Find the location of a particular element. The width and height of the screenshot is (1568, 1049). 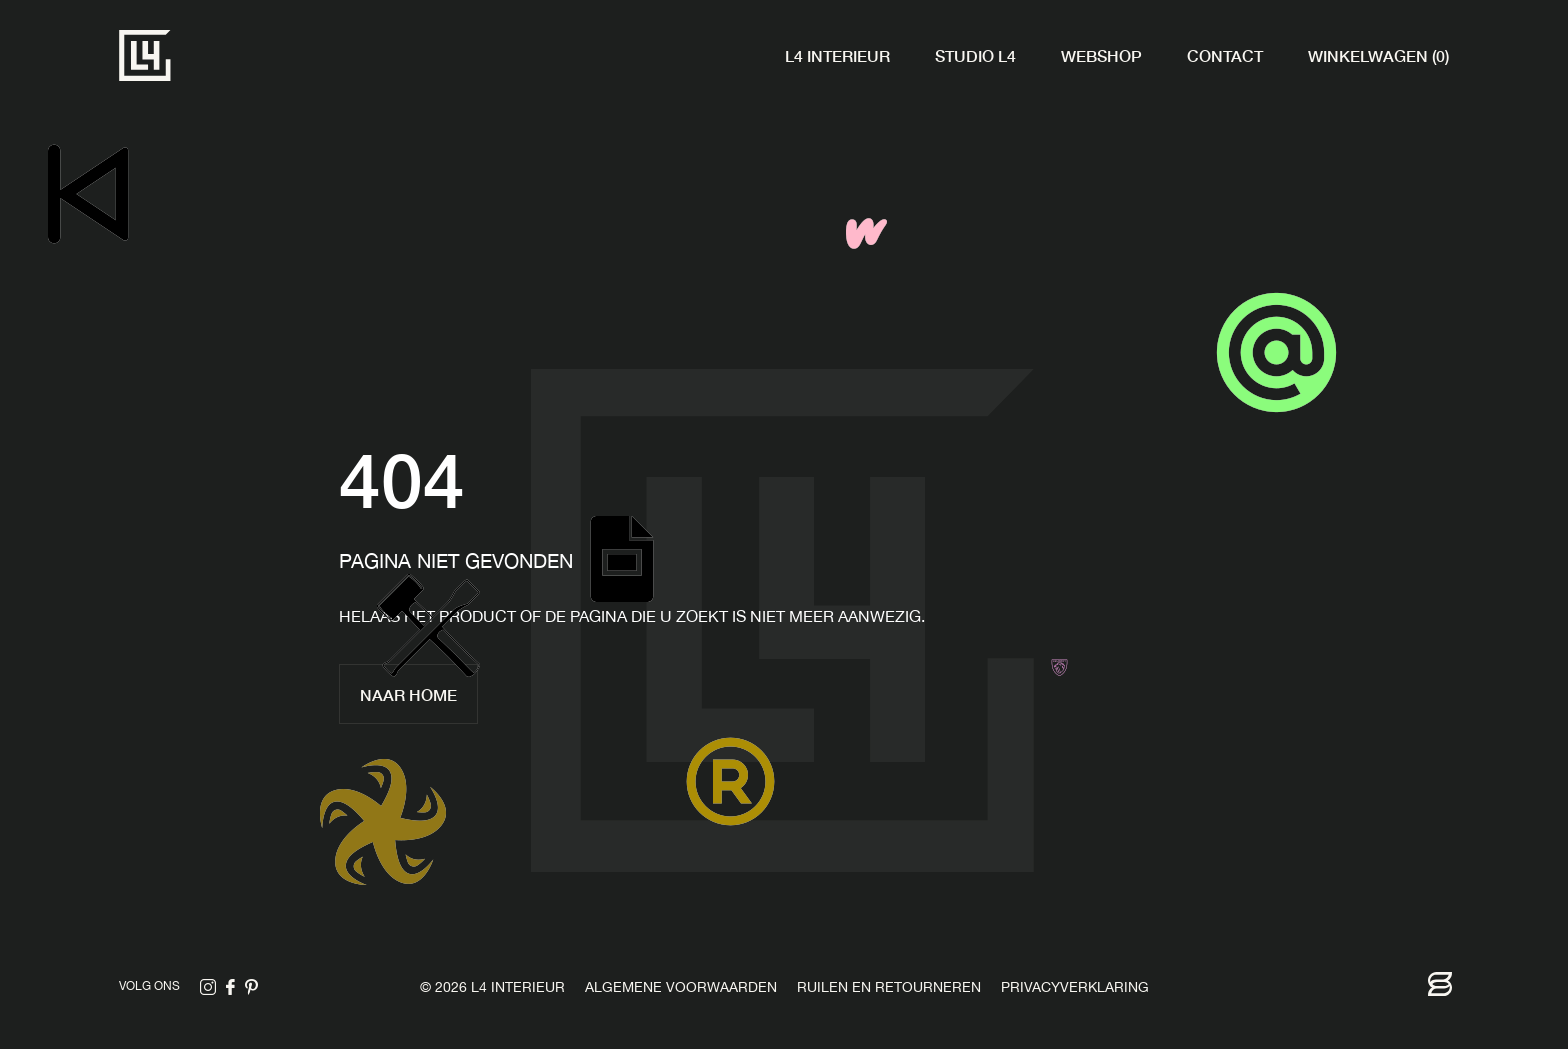

textpattern CMS logo is located at coordinates (428, 625).